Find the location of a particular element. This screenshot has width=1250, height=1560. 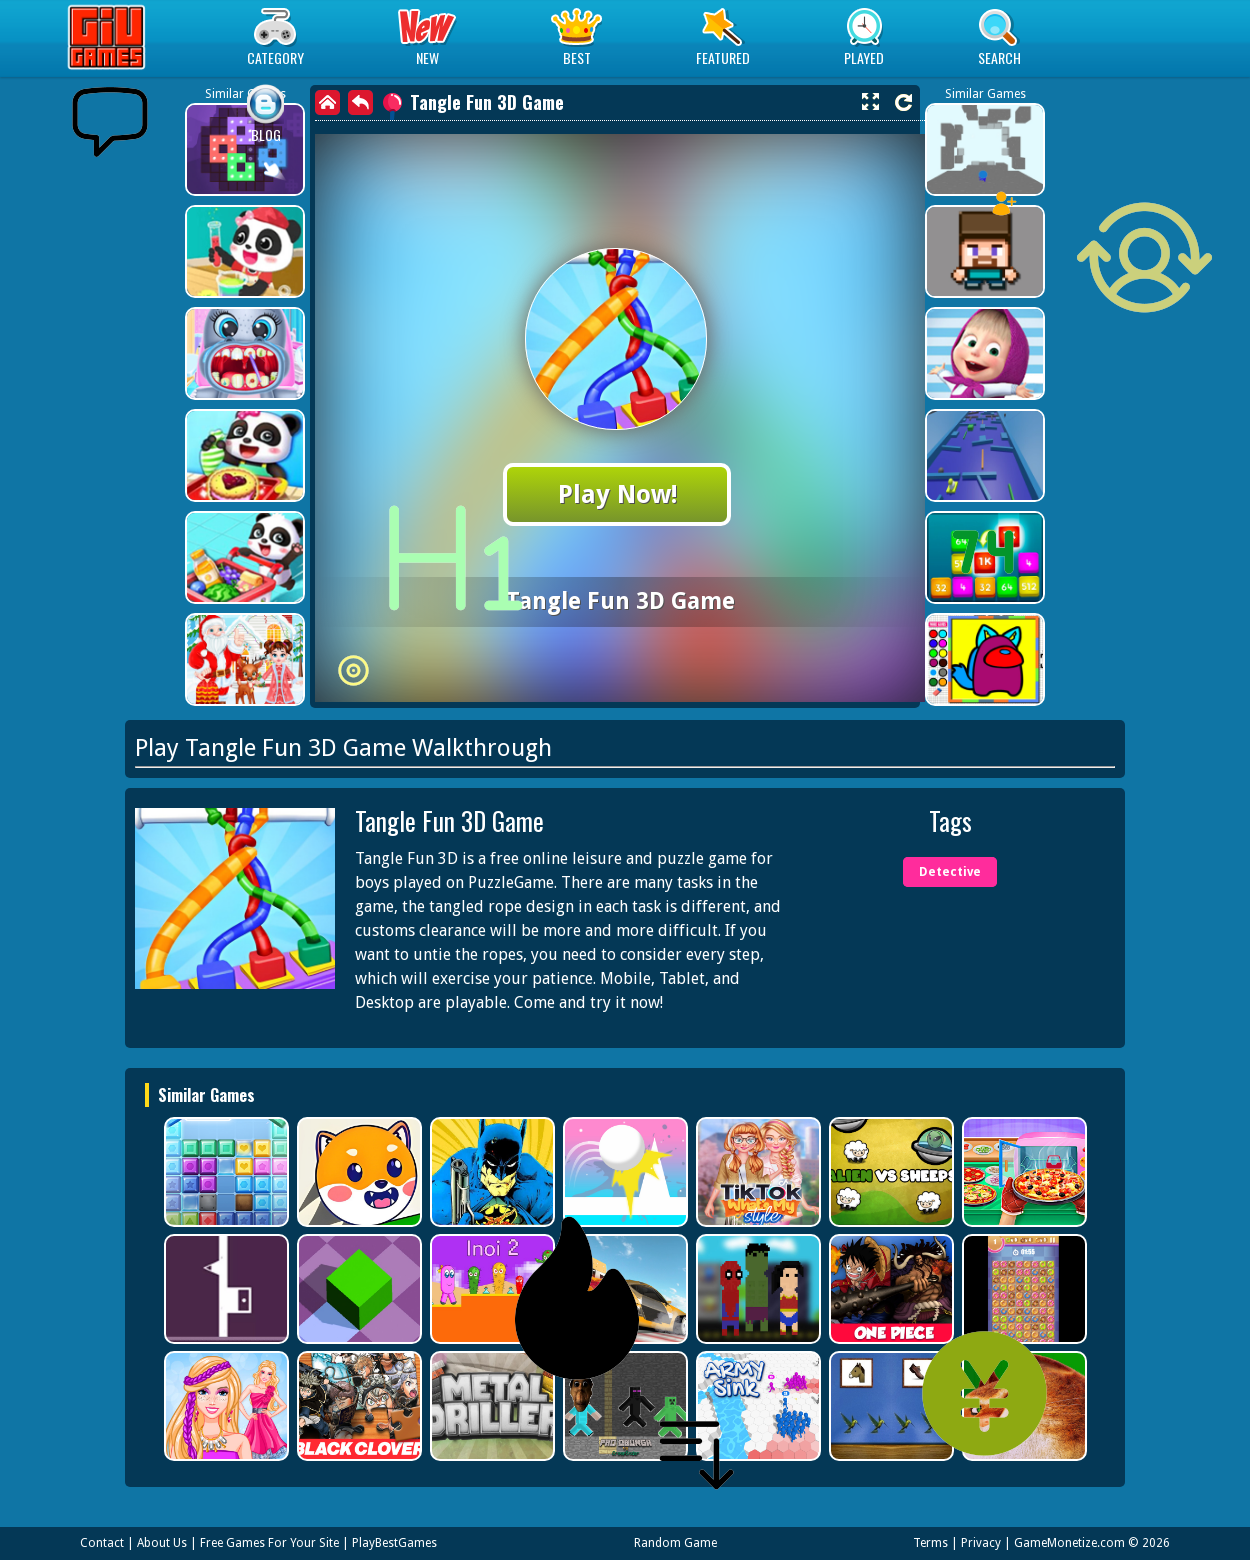

open chat or messaging is located at coordinates (110, 122).